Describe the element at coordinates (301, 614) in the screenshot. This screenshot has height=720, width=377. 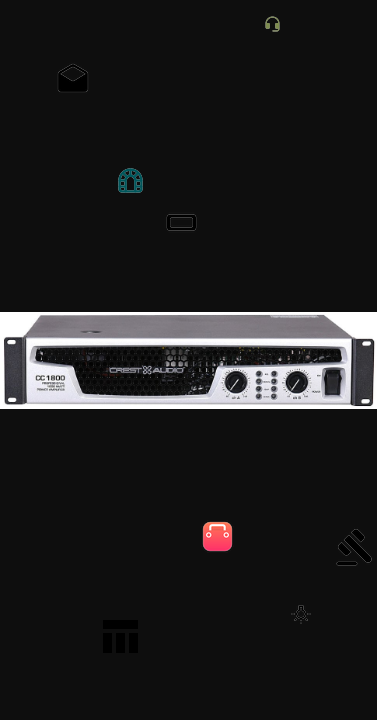
I see `adjust incandescent light settings` at that location.